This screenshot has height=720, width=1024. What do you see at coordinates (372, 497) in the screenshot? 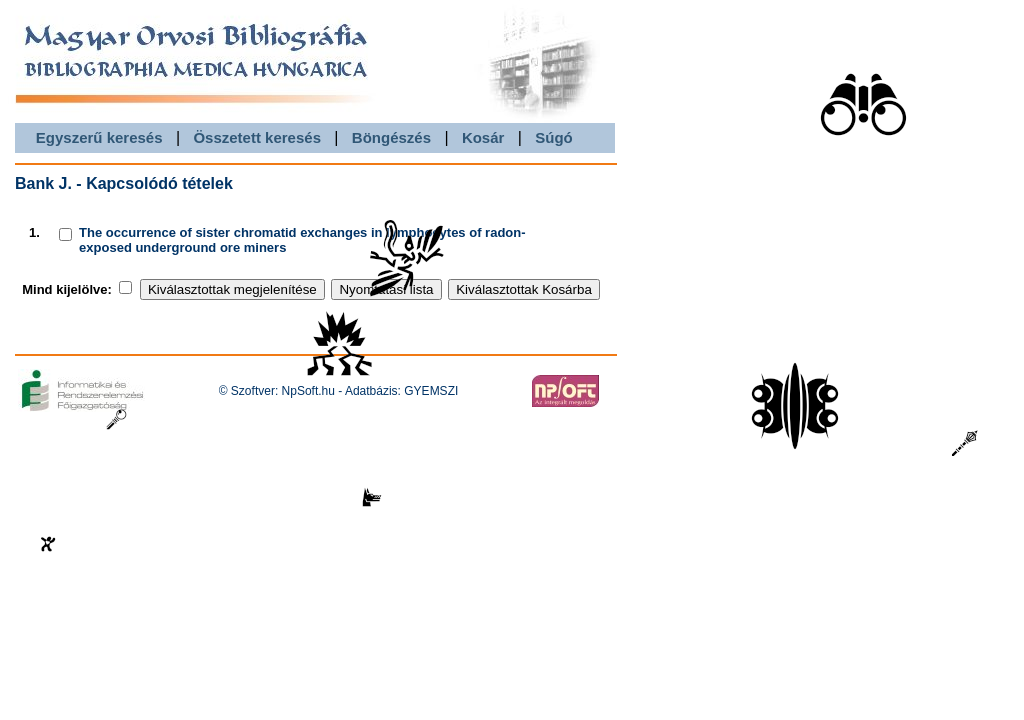
I see `select dog or hound character class` at bounding box center [372, 497].